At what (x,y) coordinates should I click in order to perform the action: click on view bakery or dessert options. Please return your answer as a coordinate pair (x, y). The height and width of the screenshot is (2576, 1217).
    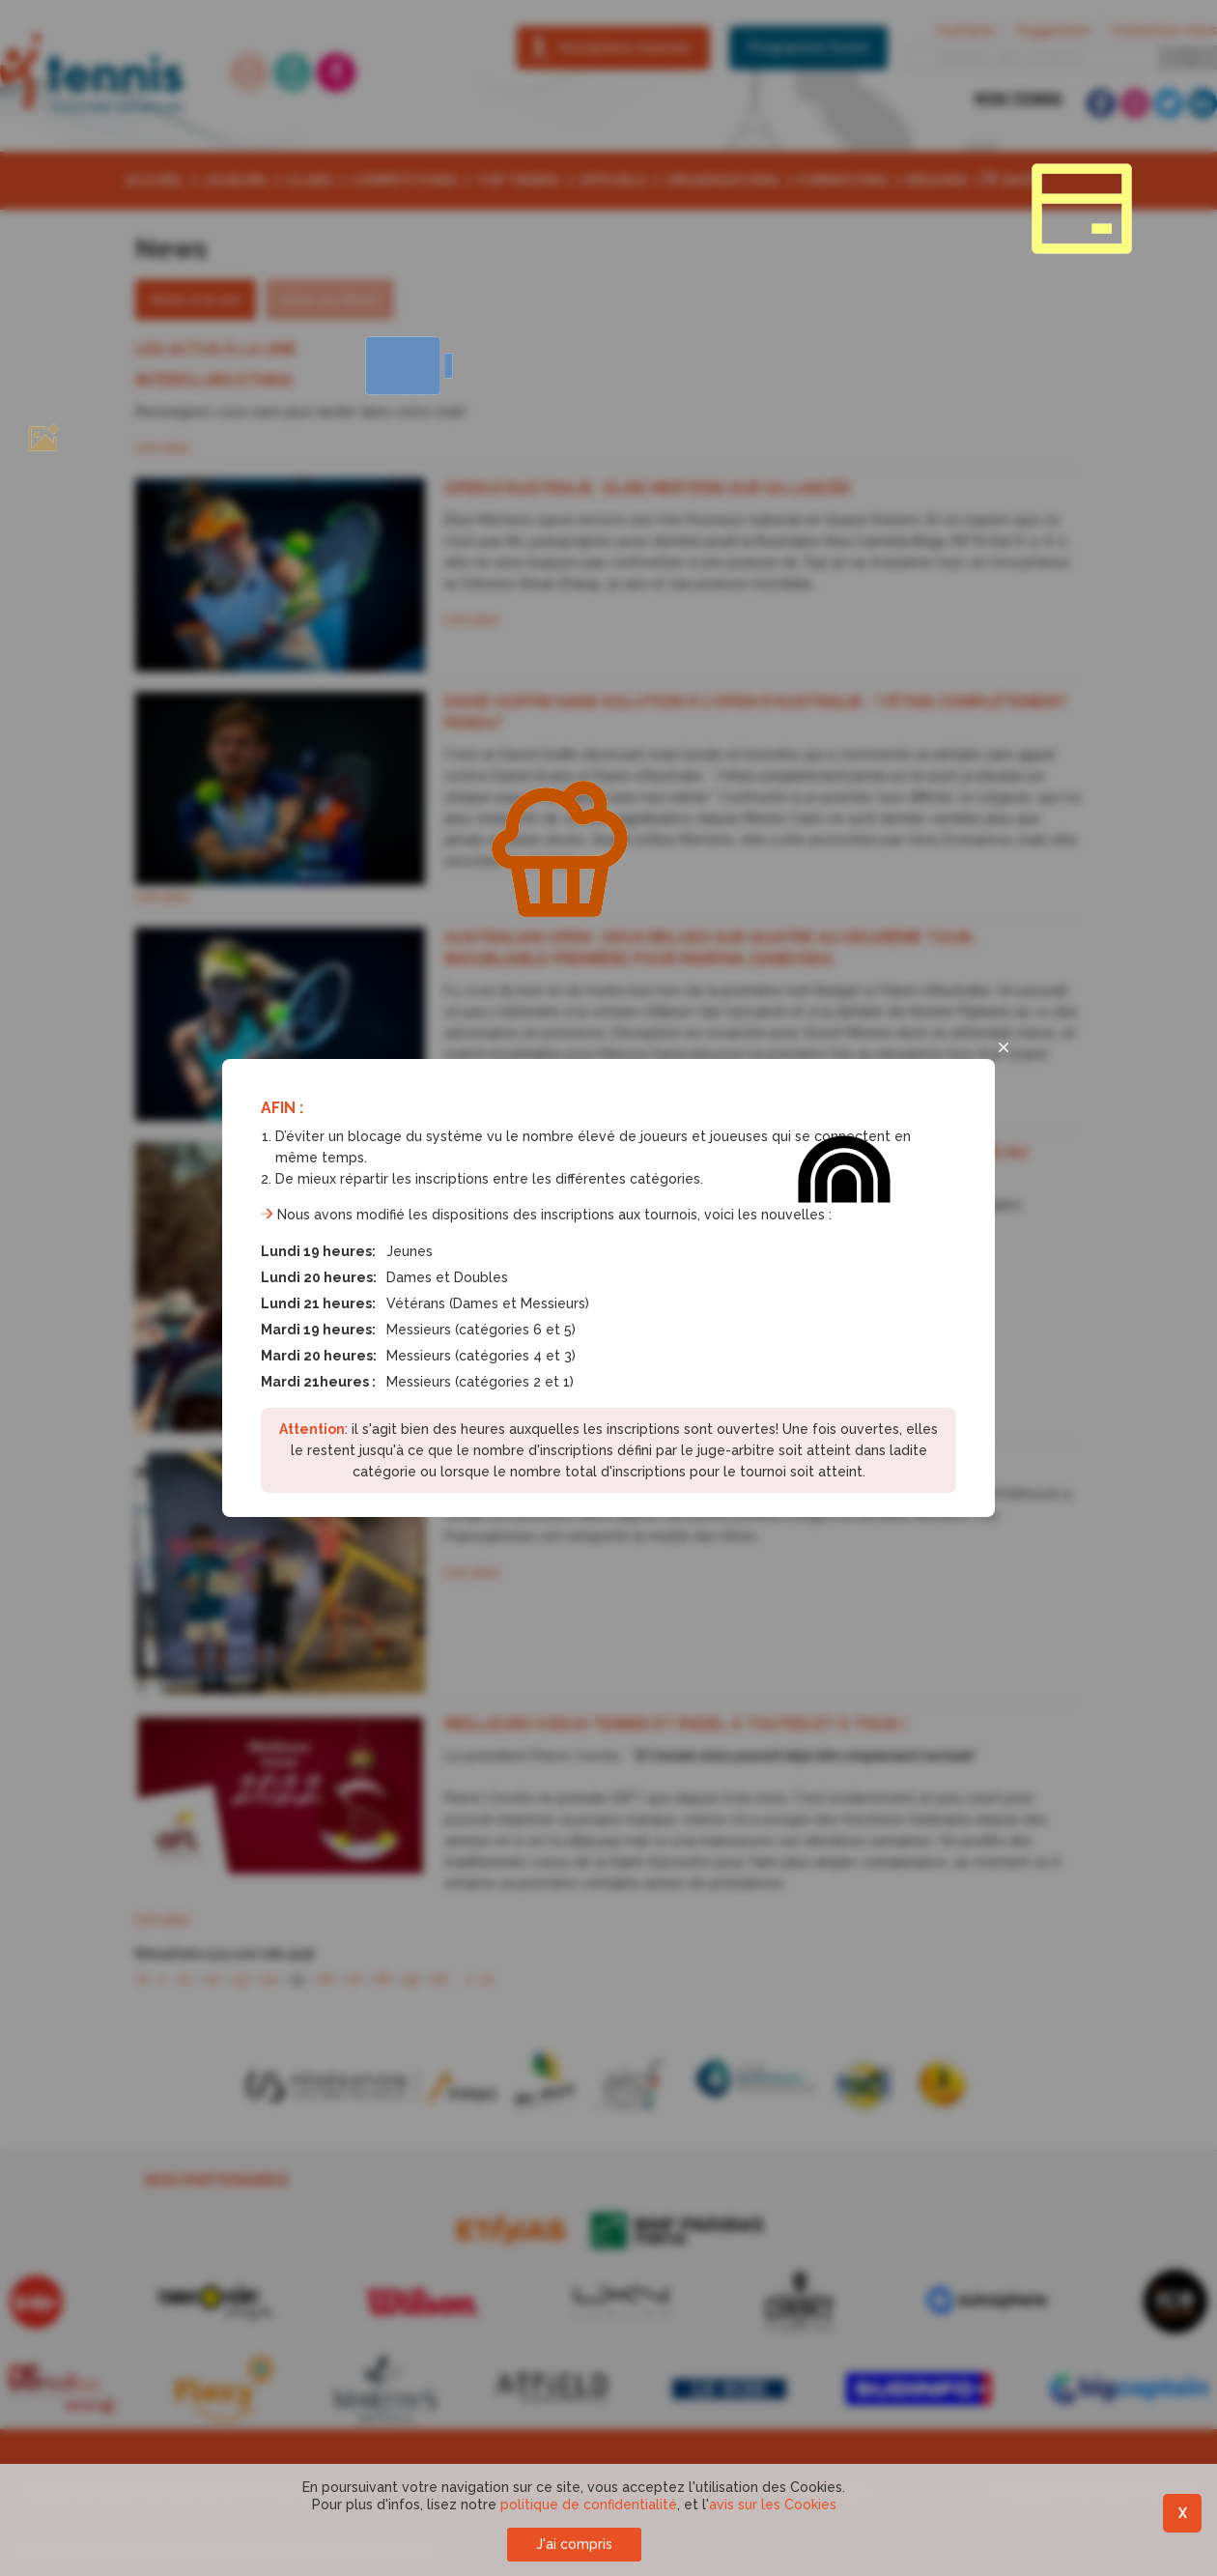
    Looking at the image, I should click on (559, 848).